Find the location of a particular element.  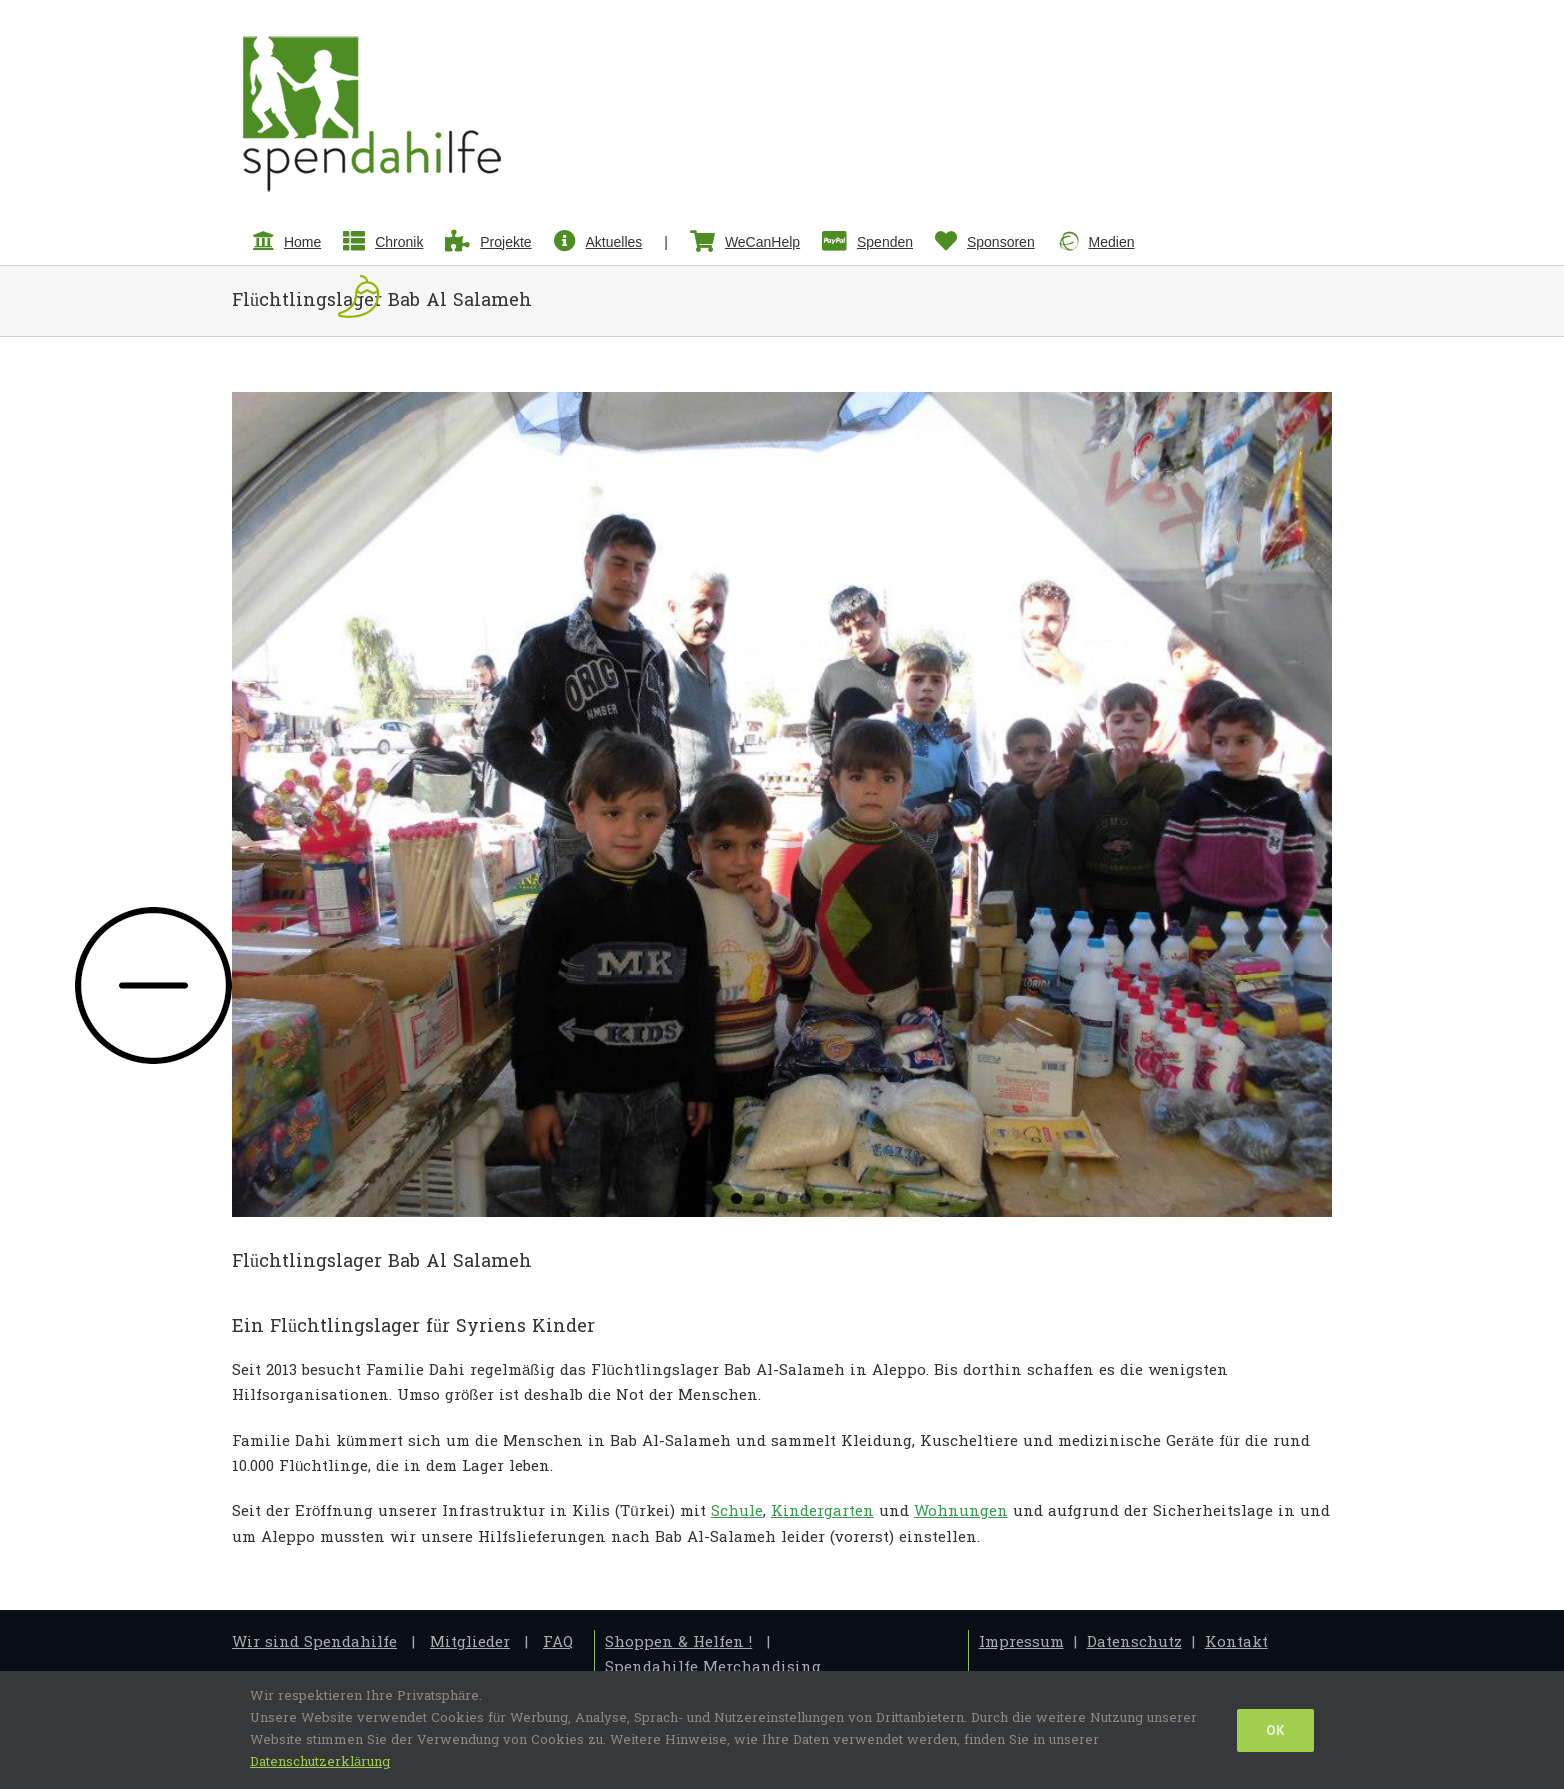

indicates spicy food or heat level is located at coordinates (361, 298).